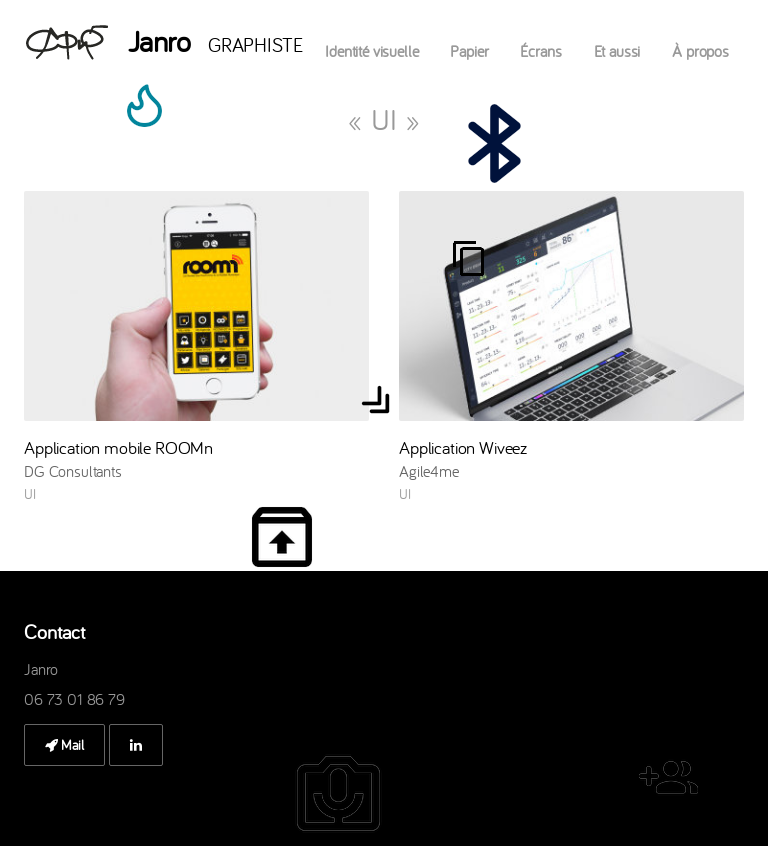 The height and width of the screenshot is (846, 768). Describe the element at coordinates (282, 537) in the screenshot. I see `unarchive or restore an item` at that location.